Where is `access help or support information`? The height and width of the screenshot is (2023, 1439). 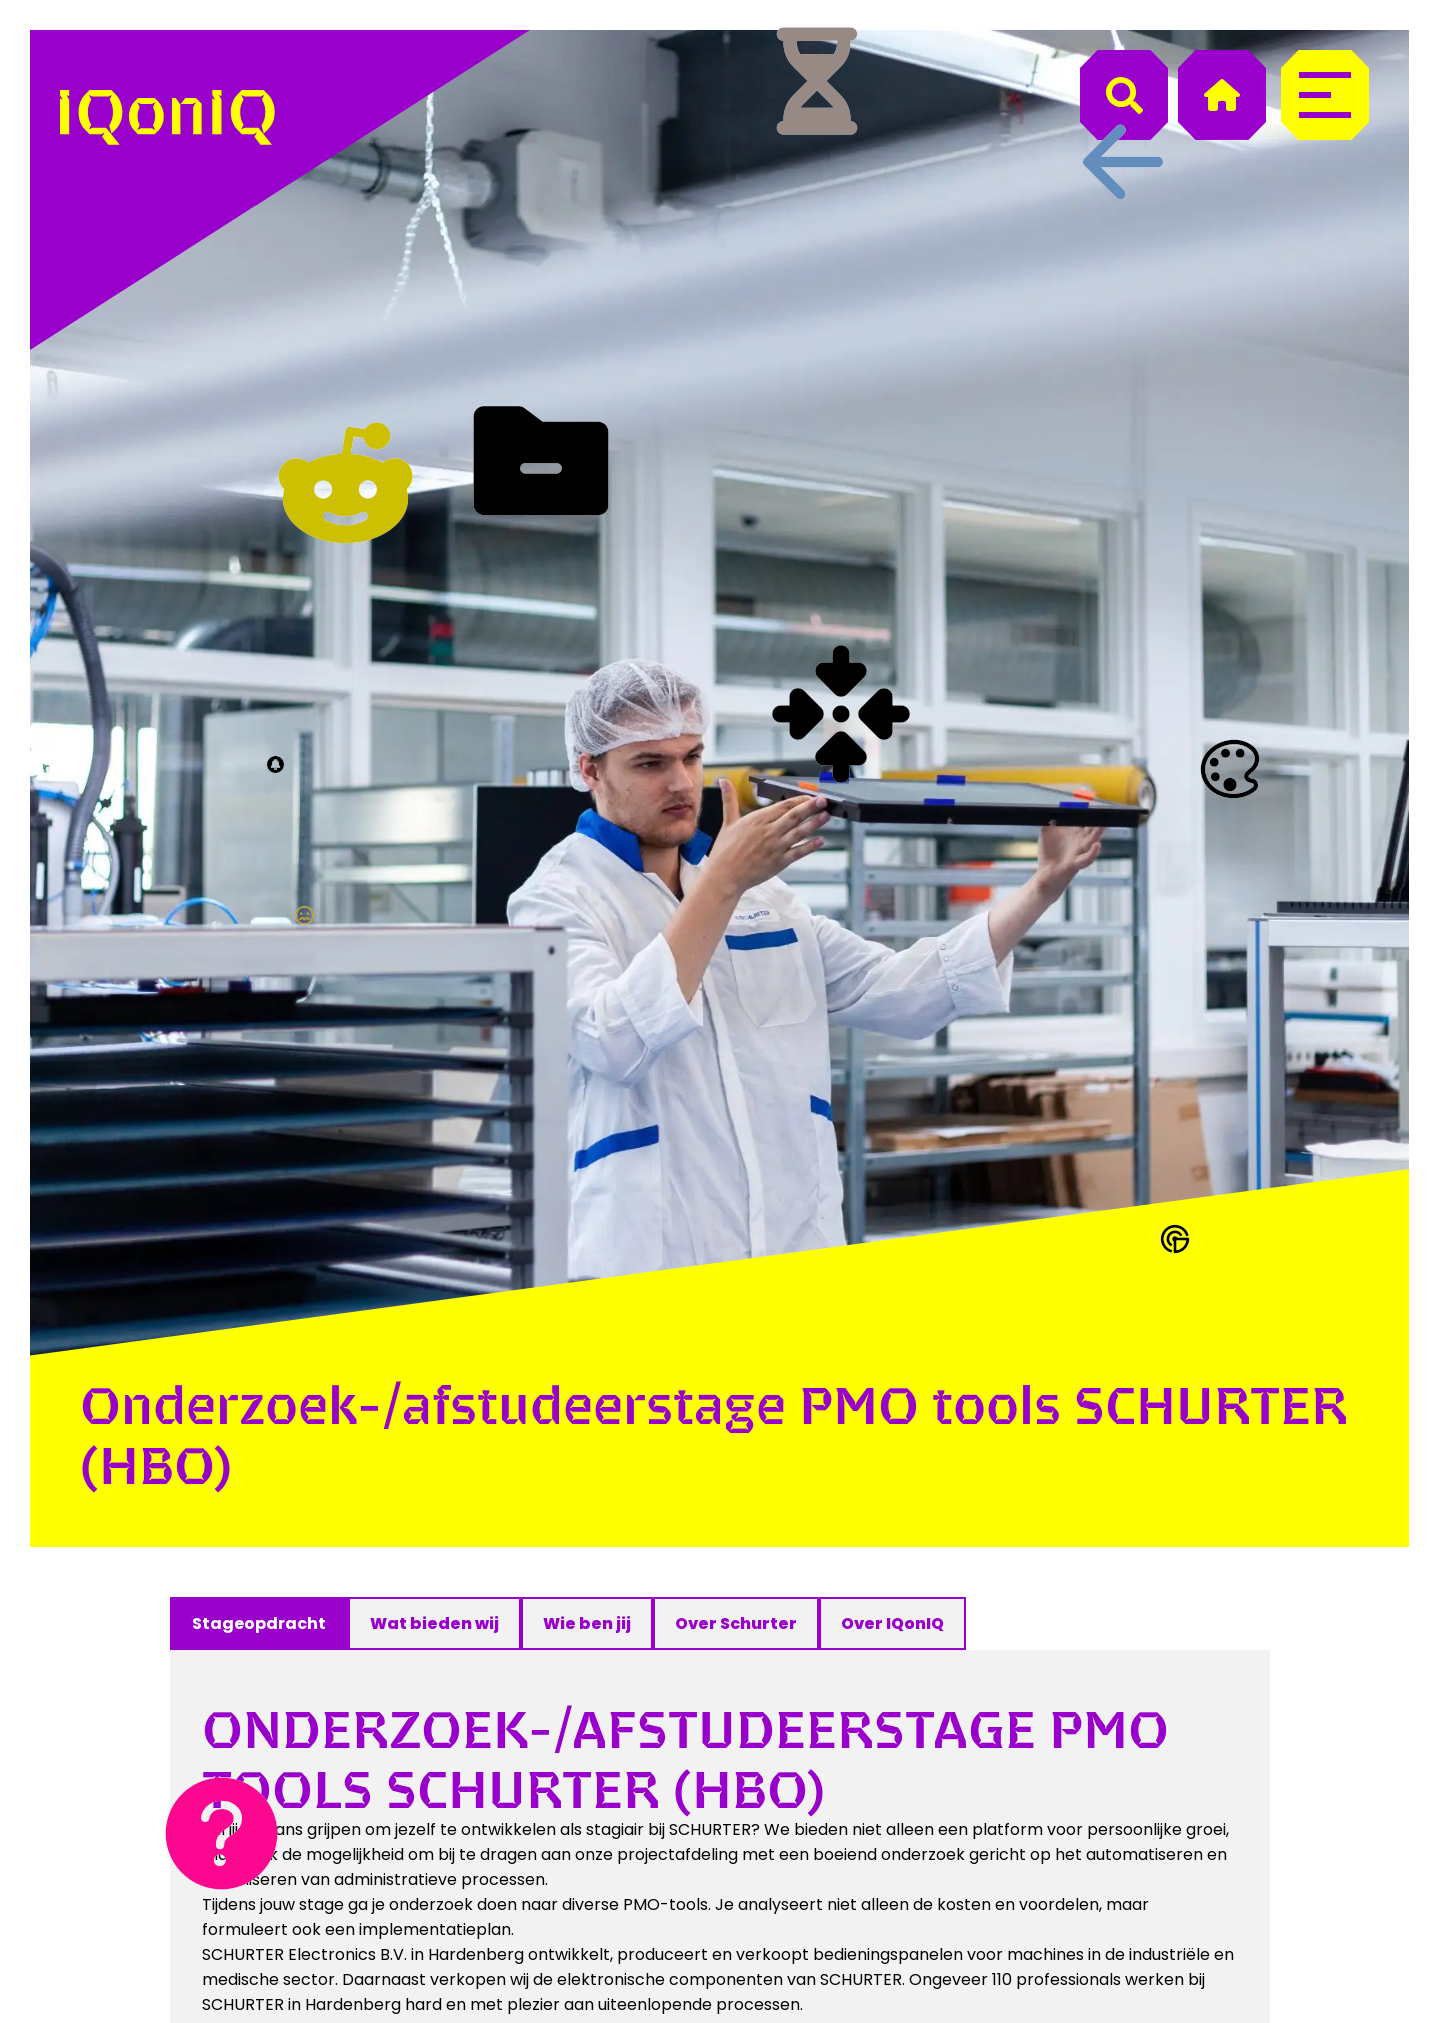 access help or support information is located at coordinates (221, 1833).